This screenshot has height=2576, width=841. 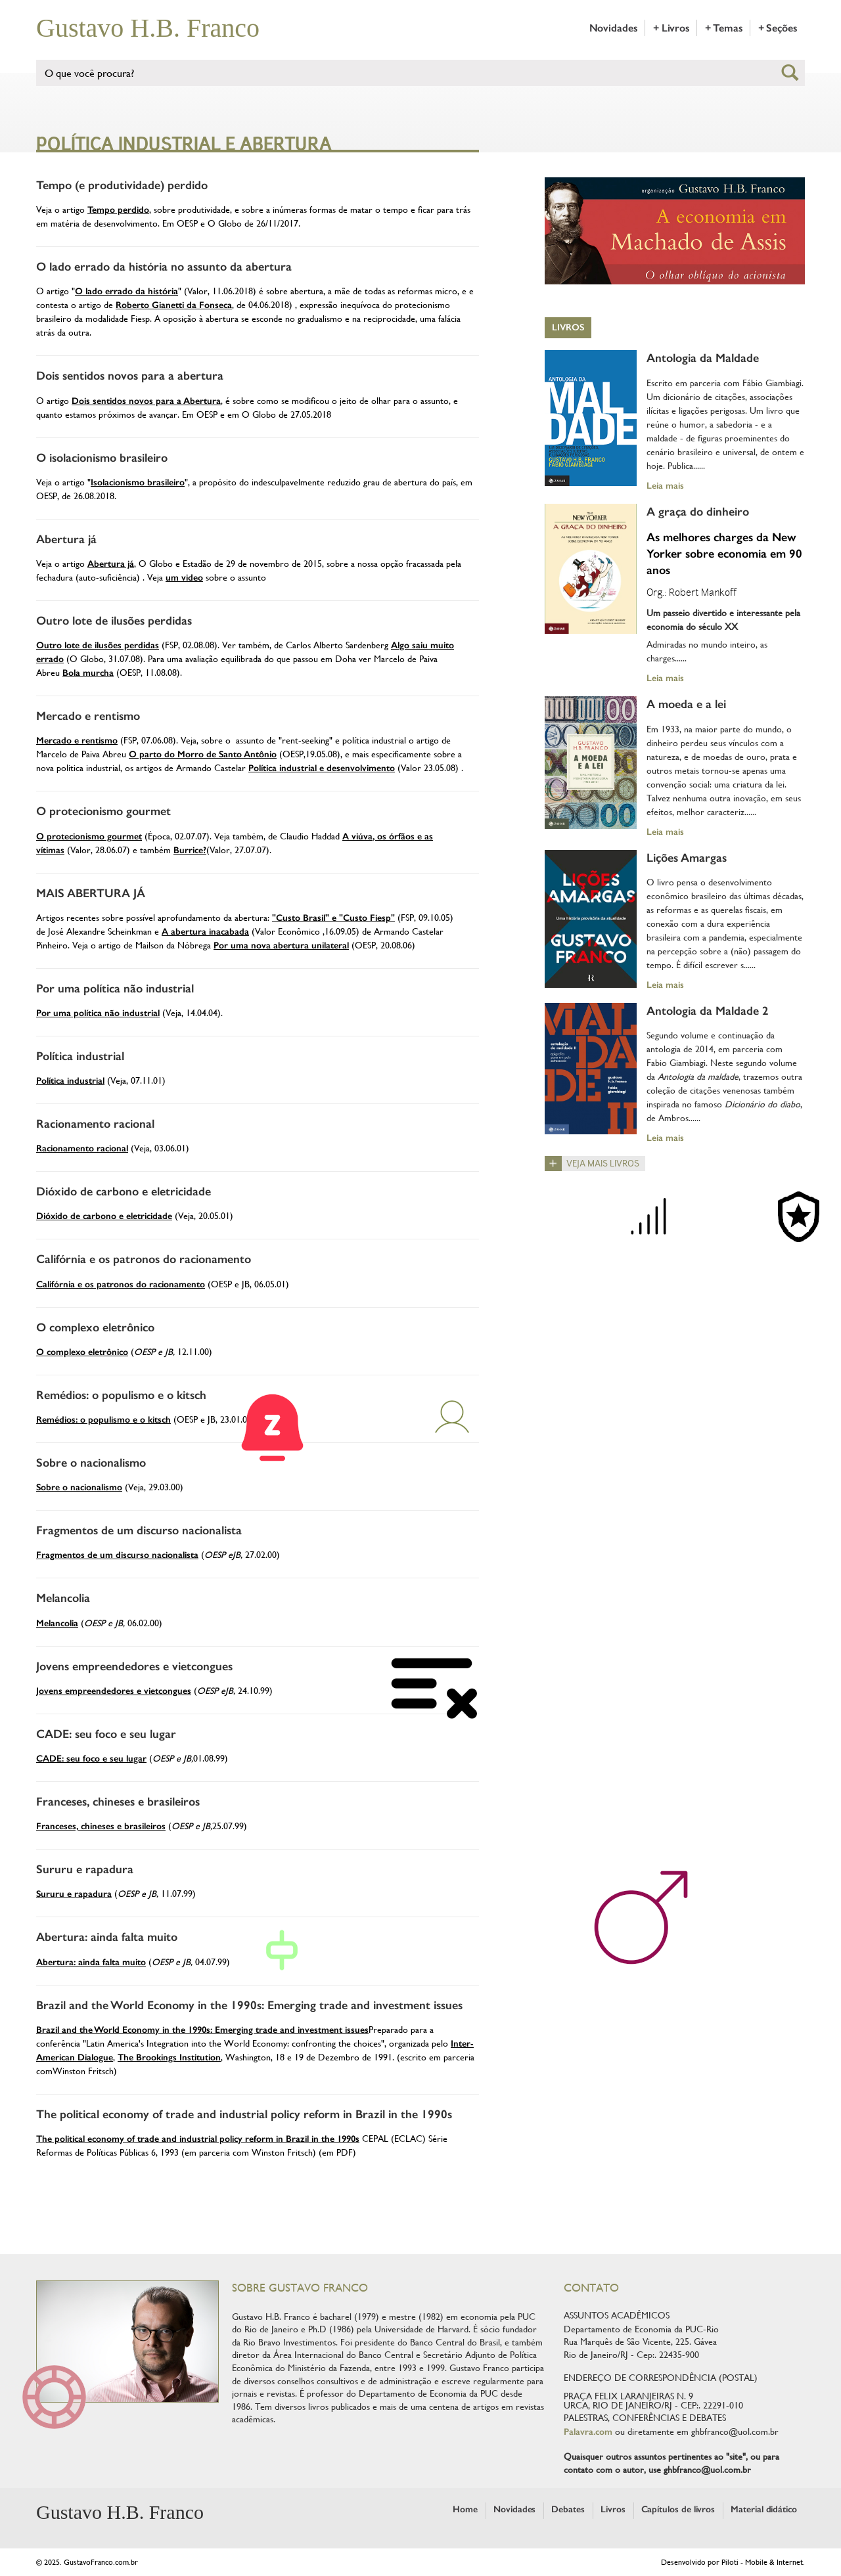 What do you see at coordinates (798, 1216) in the screenshot?
I see `contact local police or emergency services` at bounding box center [798, 1216].